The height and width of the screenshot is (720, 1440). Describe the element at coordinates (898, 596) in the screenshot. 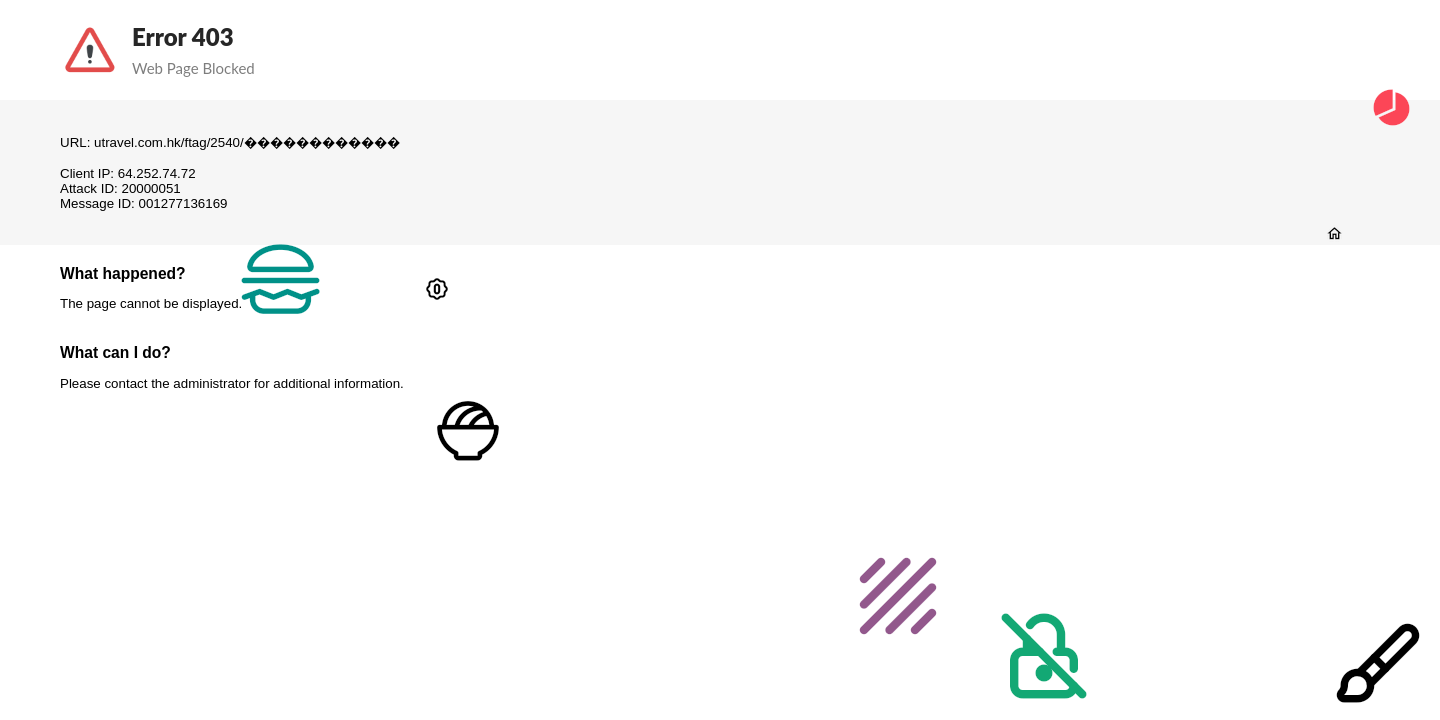

I see `change background style or pattern` at that location.